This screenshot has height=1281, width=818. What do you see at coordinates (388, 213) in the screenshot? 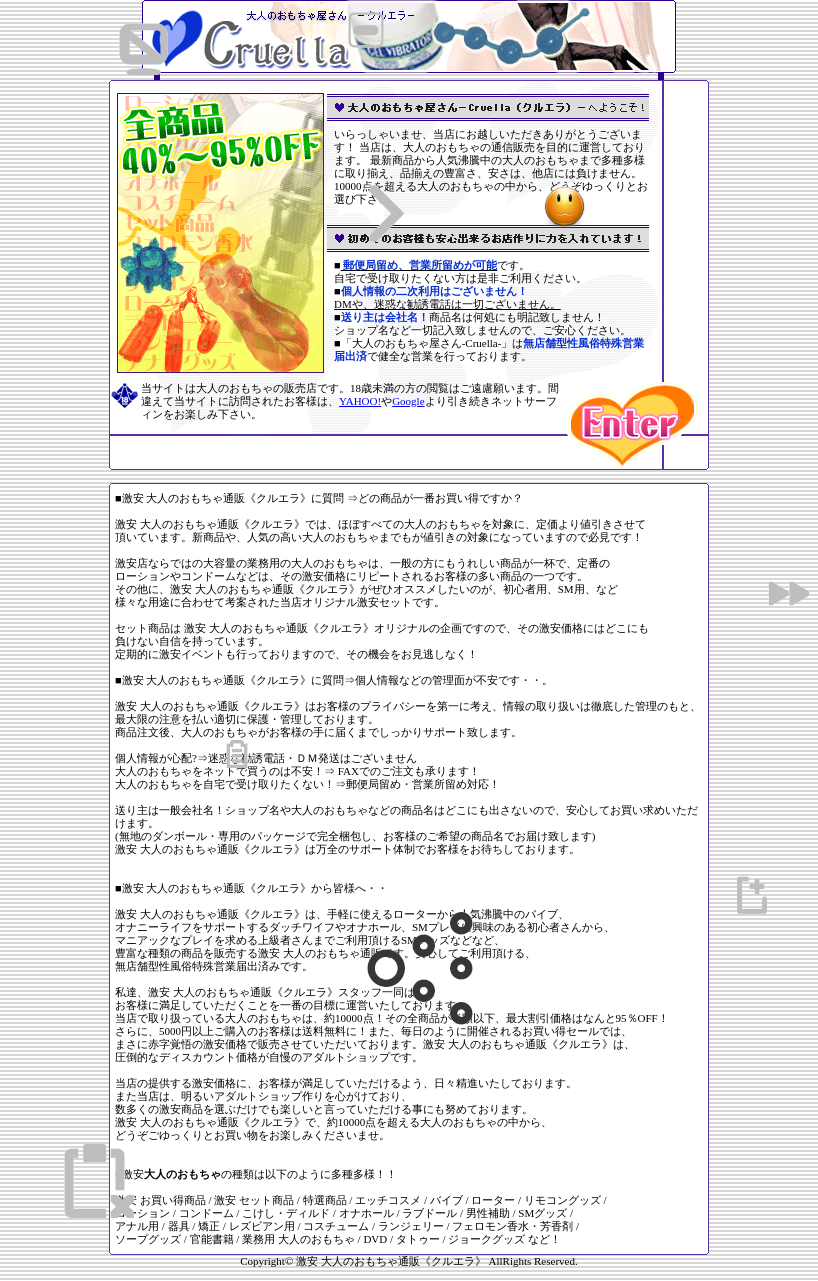
I see `navigate to the next item or page` at bounding box center [388, 213].